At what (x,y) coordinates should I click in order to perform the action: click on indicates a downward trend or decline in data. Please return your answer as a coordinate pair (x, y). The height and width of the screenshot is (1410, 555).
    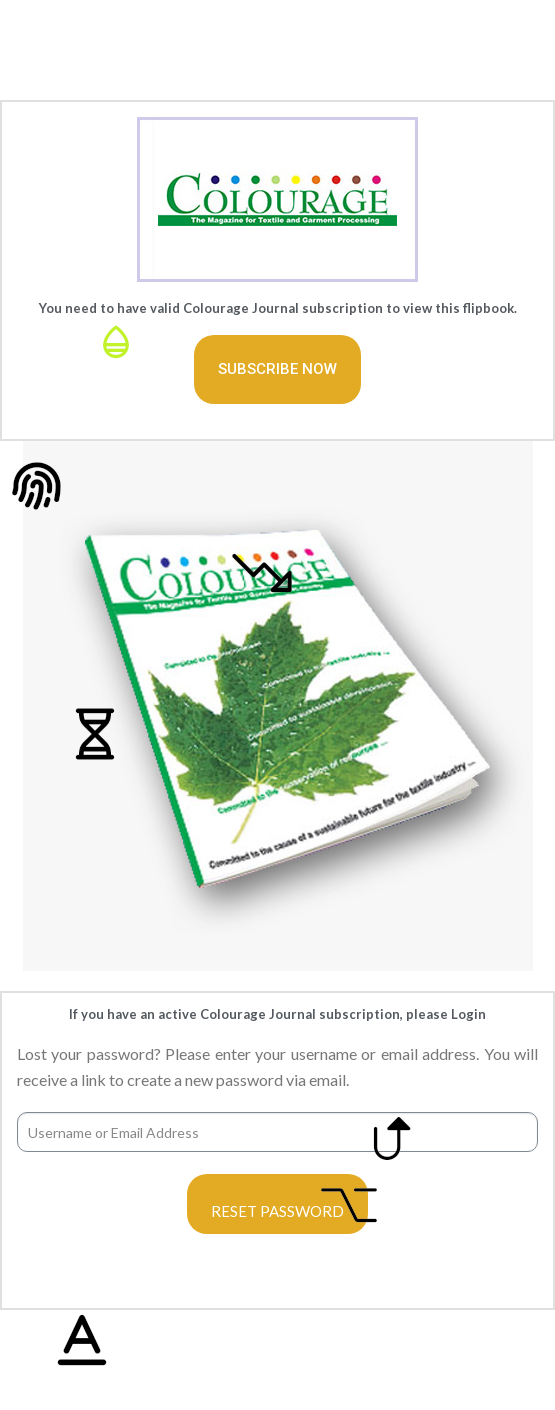
    Looking at the image, I should click on (262, 573).